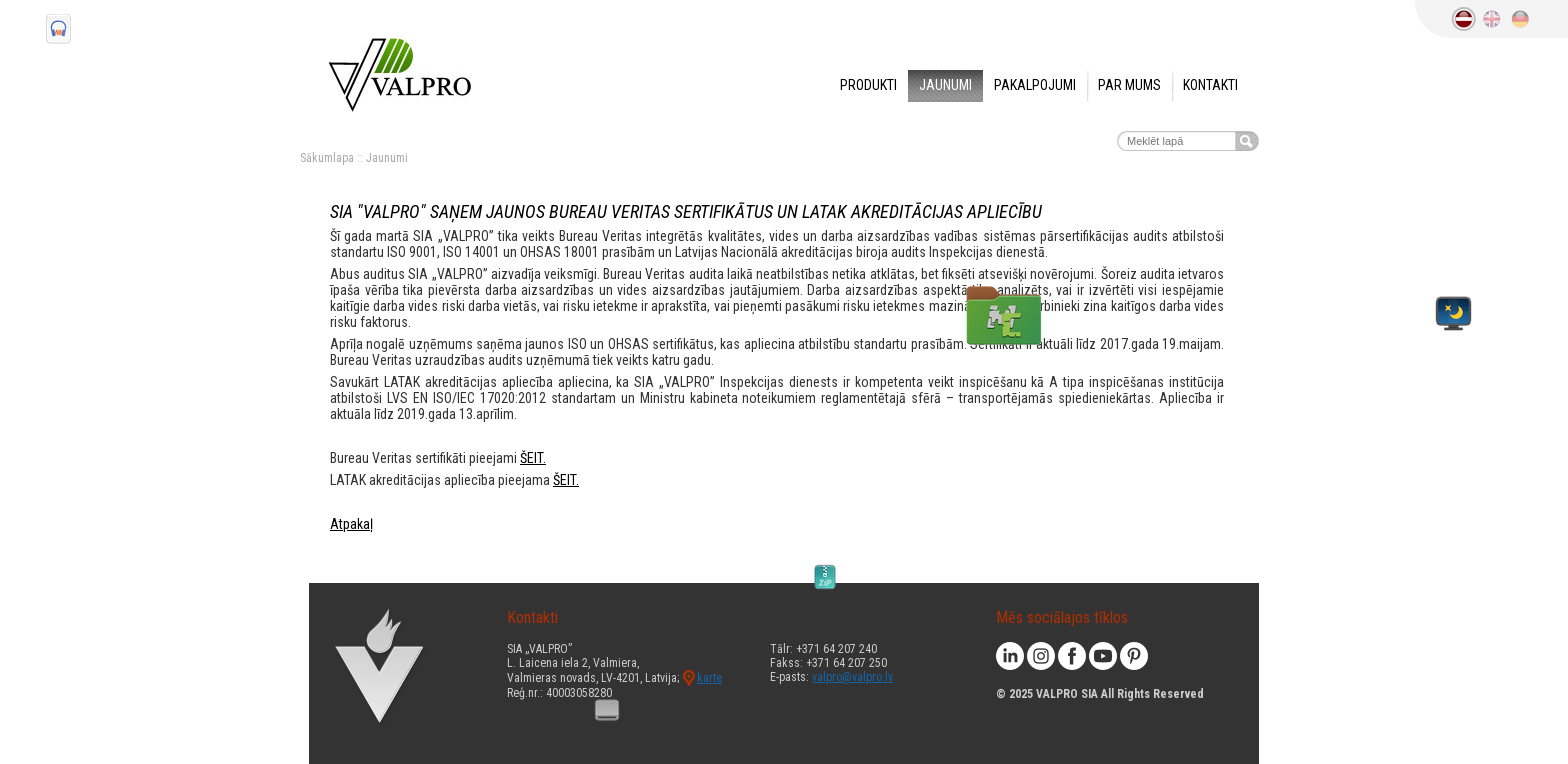  I want to click on a compressed zip file, so click(825, 577).